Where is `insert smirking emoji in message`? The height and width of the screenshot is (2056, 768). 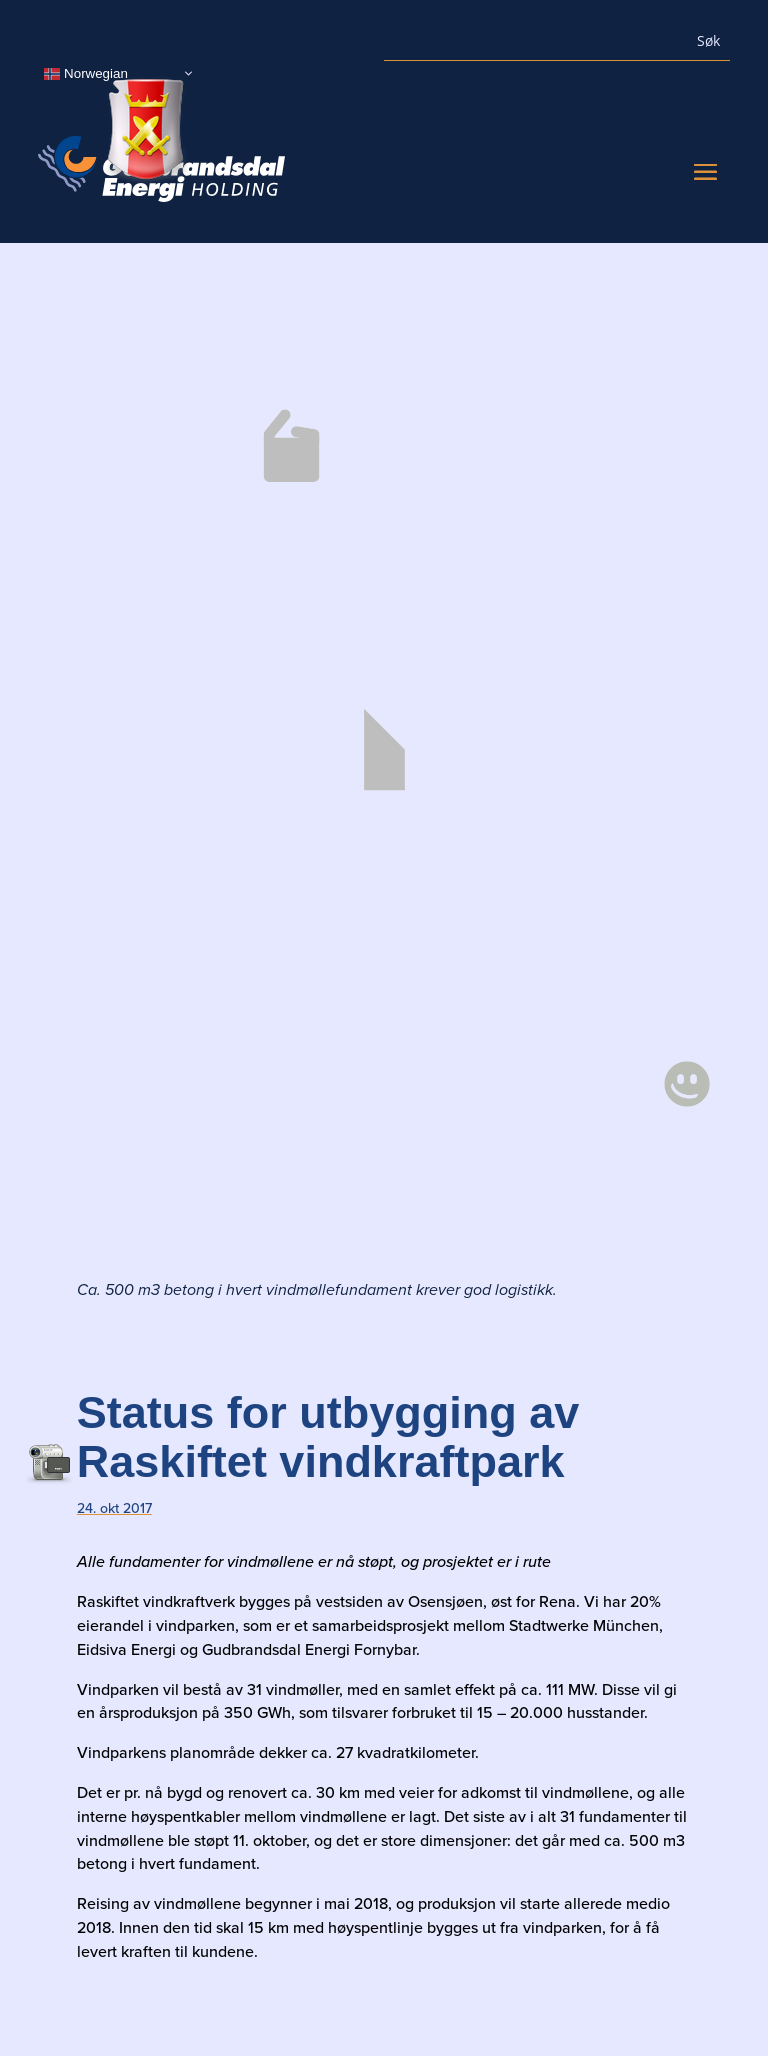
insert smirking emoji in message is located at coordinates (687, 1084).